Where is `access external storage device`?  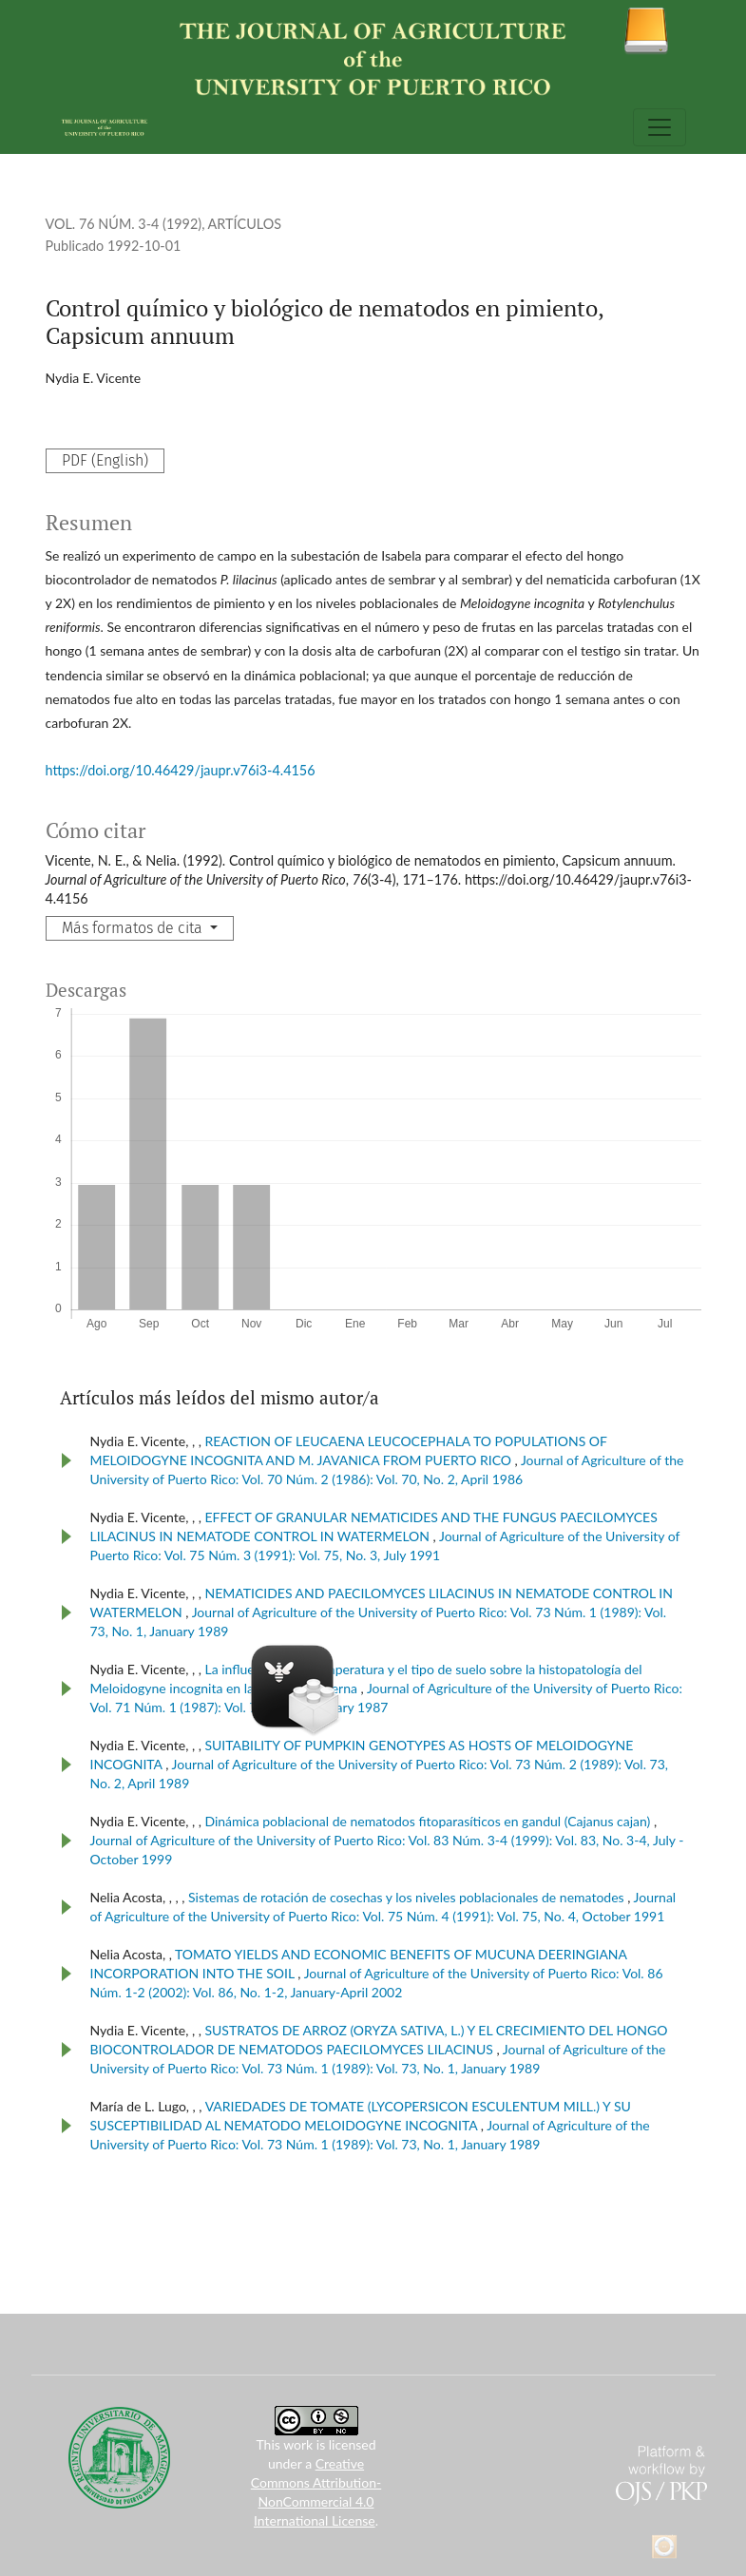 access external storage device is located at coordinates (646, 31).